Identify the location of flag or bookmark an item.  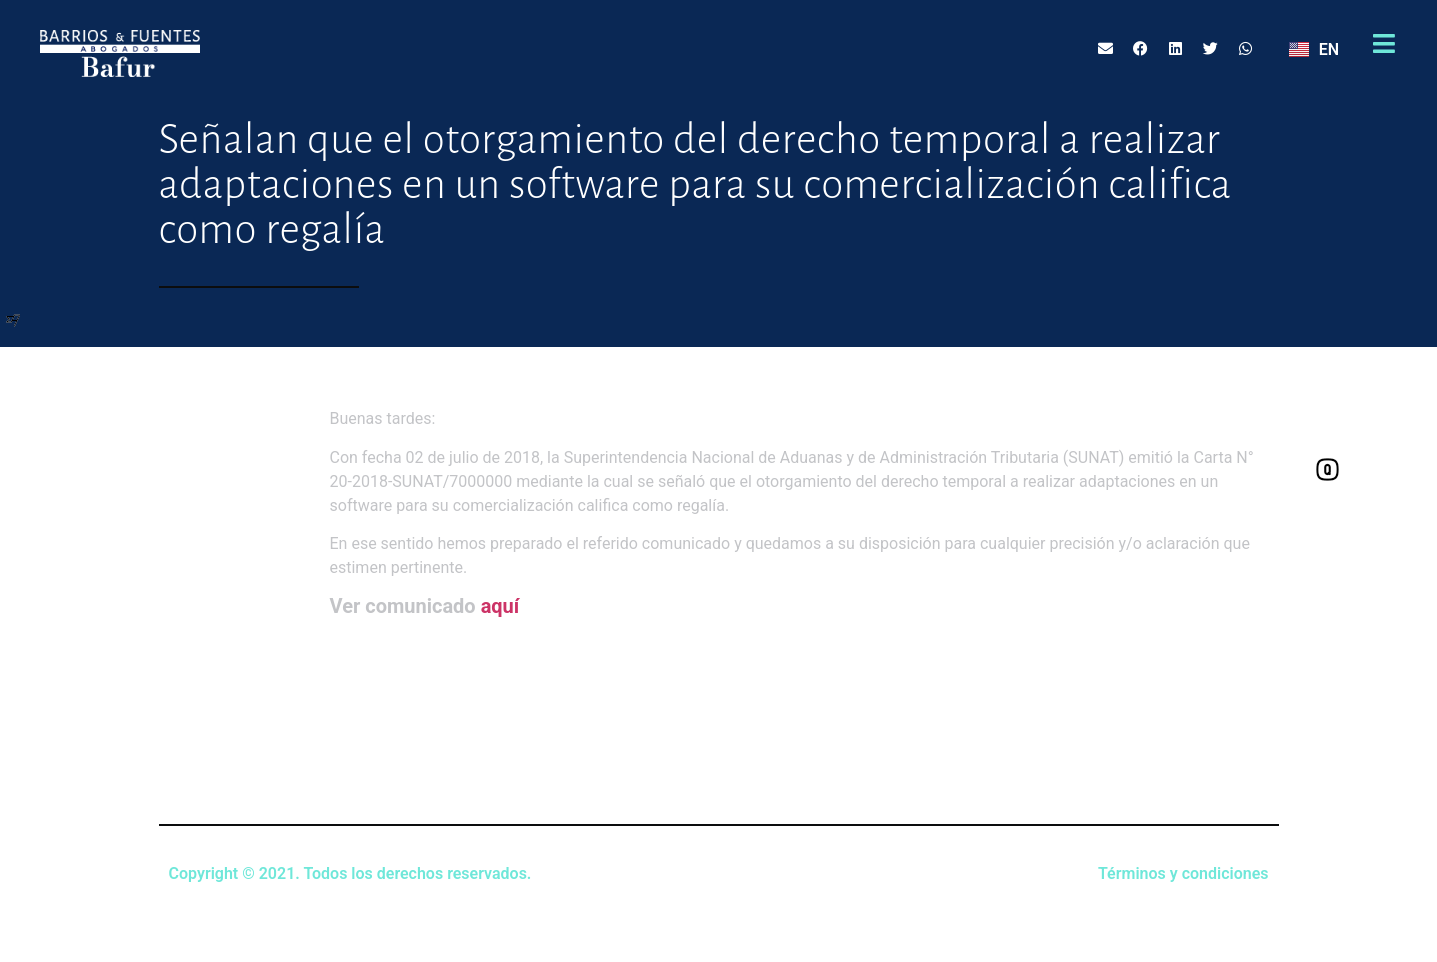
(13, 320).